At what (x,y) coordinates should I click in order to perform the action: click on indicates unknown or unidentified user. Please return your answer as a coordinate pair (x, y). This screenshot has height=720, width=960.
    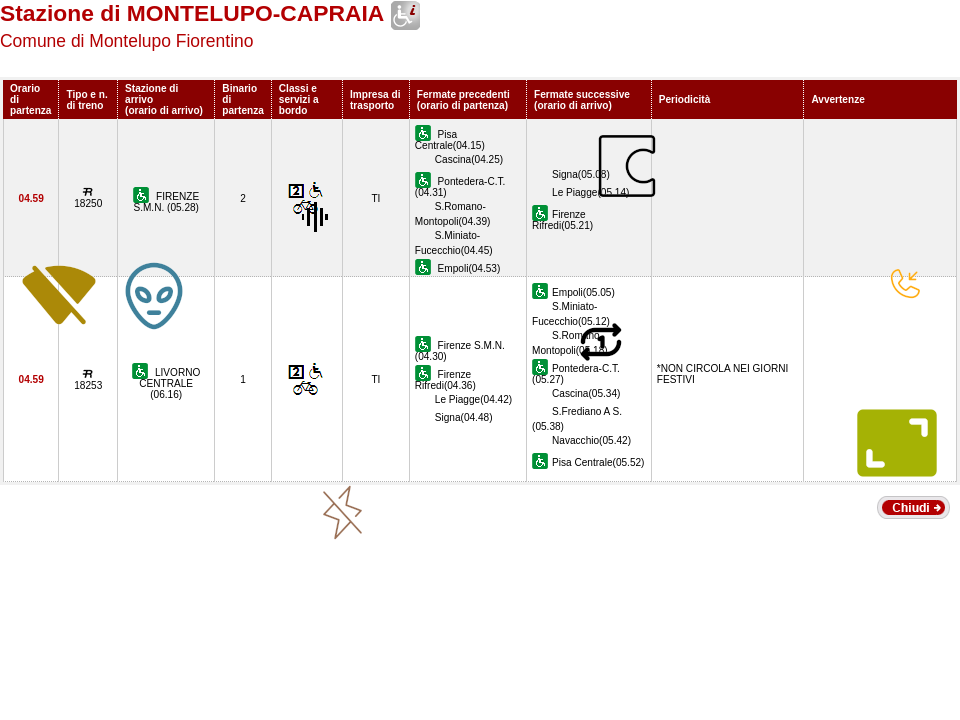
    Looking at the image, I should click on (154, 296).